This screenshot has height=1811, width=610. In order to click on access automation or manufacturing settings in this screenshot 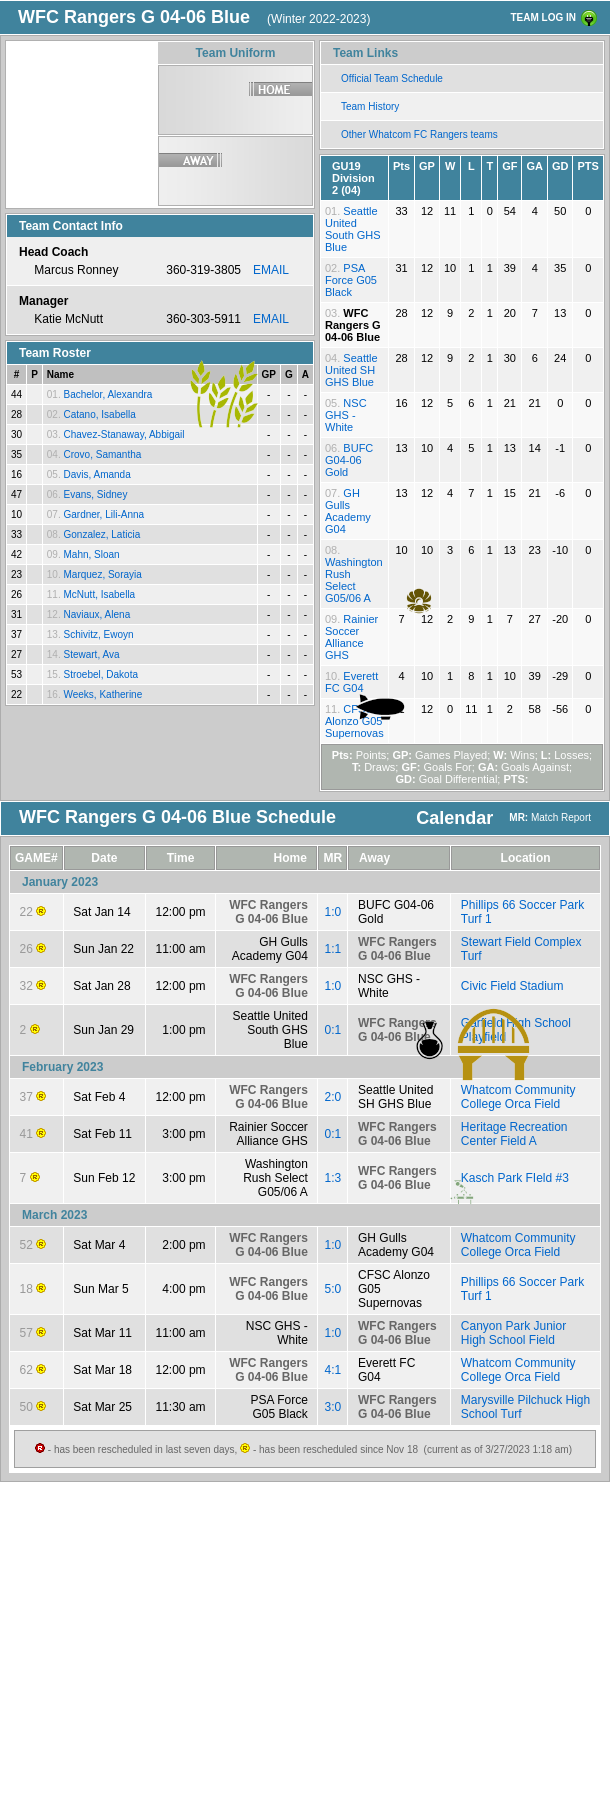, I will do `click(461, 1192)`.